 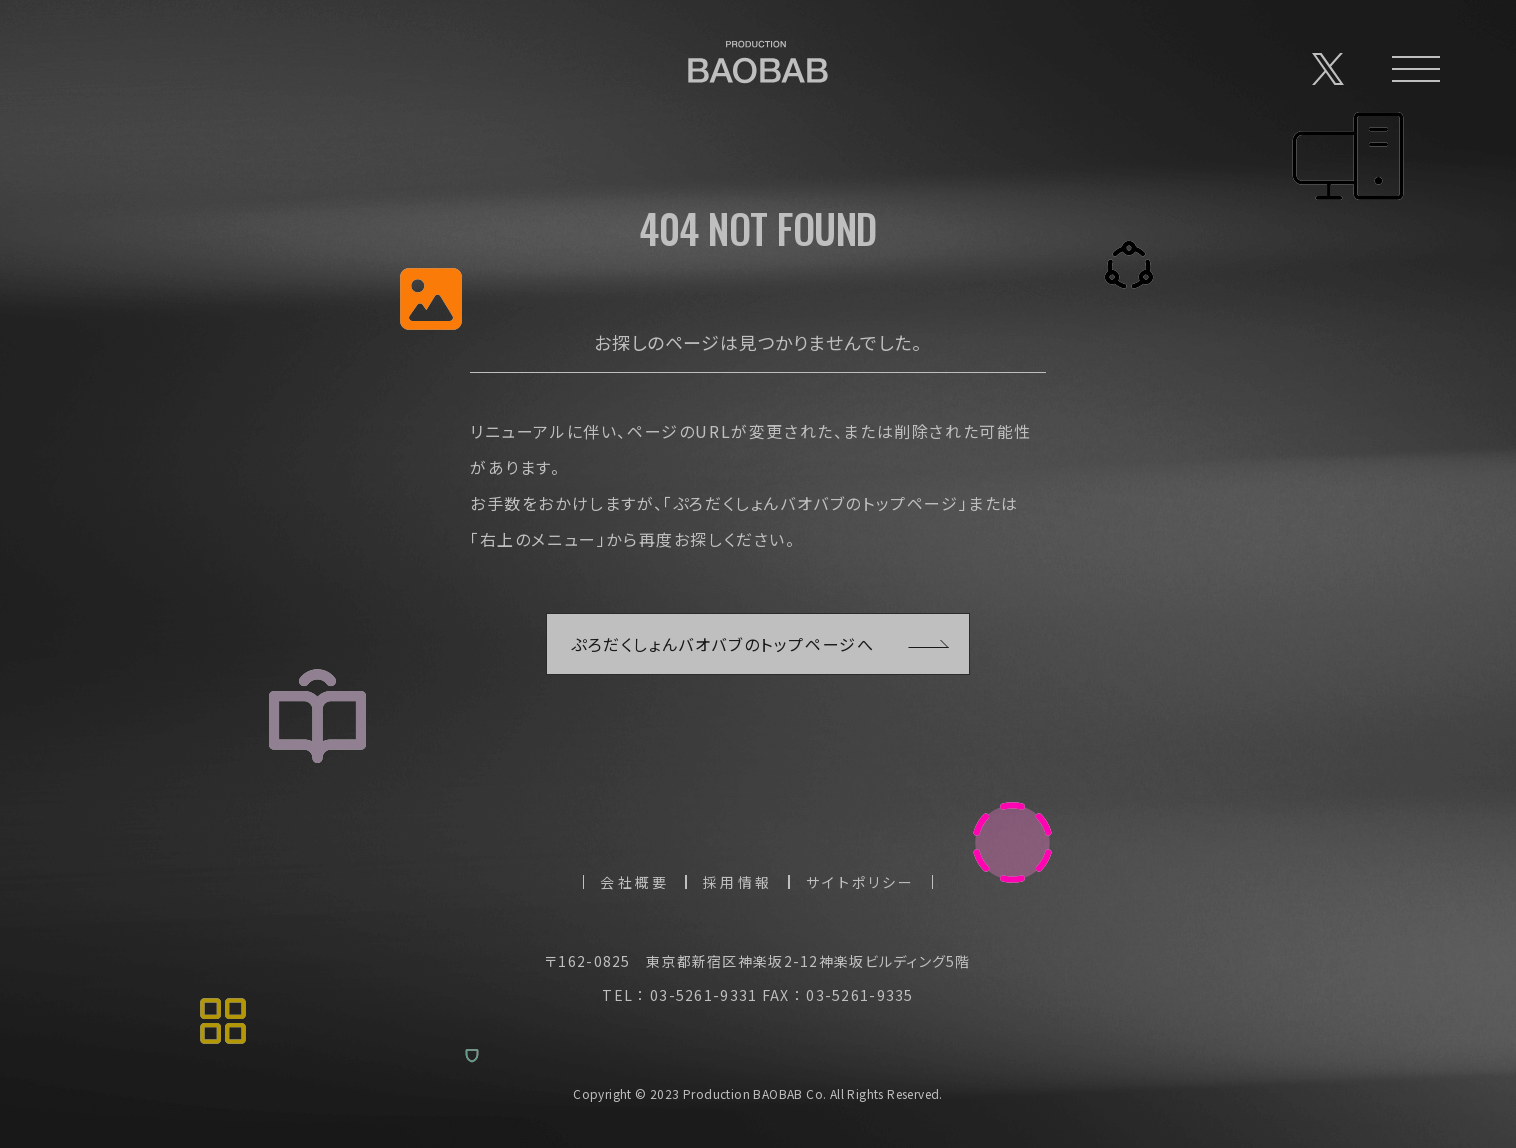 What do you see at coordinates (317, 714) in the screenshot?
I see `access your contacts or address book` at bounding box center [317, 714].